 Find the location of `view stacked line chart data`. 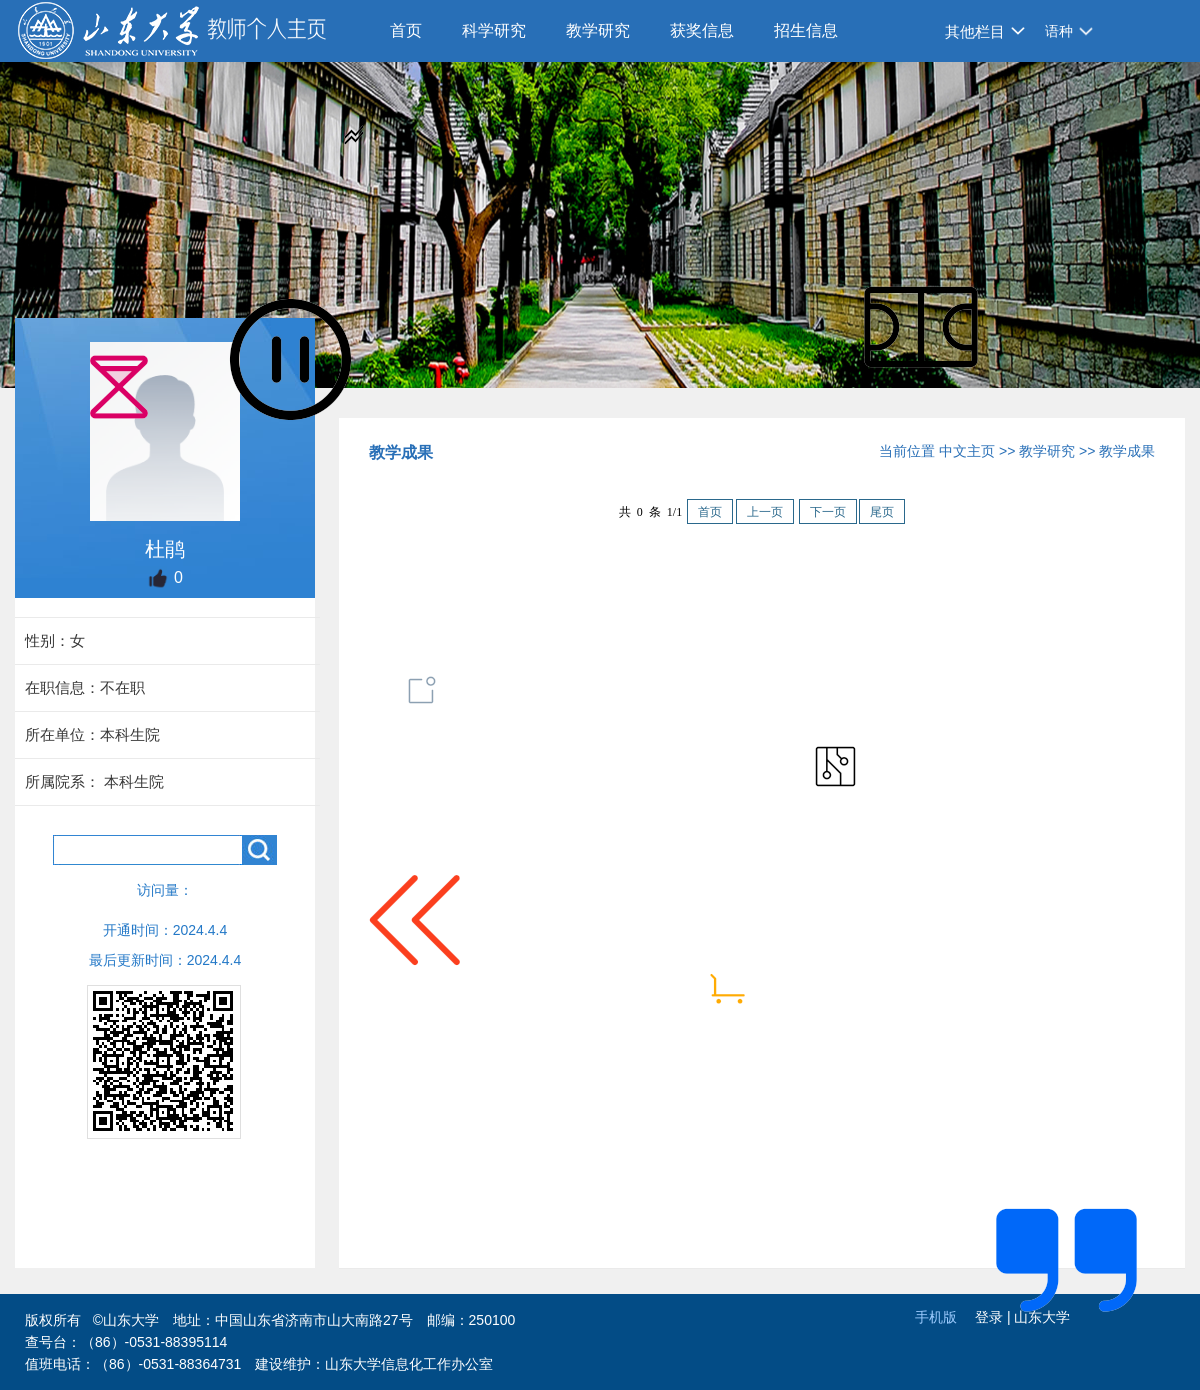

view stacked line chart data is located at coordinates (354, 135).